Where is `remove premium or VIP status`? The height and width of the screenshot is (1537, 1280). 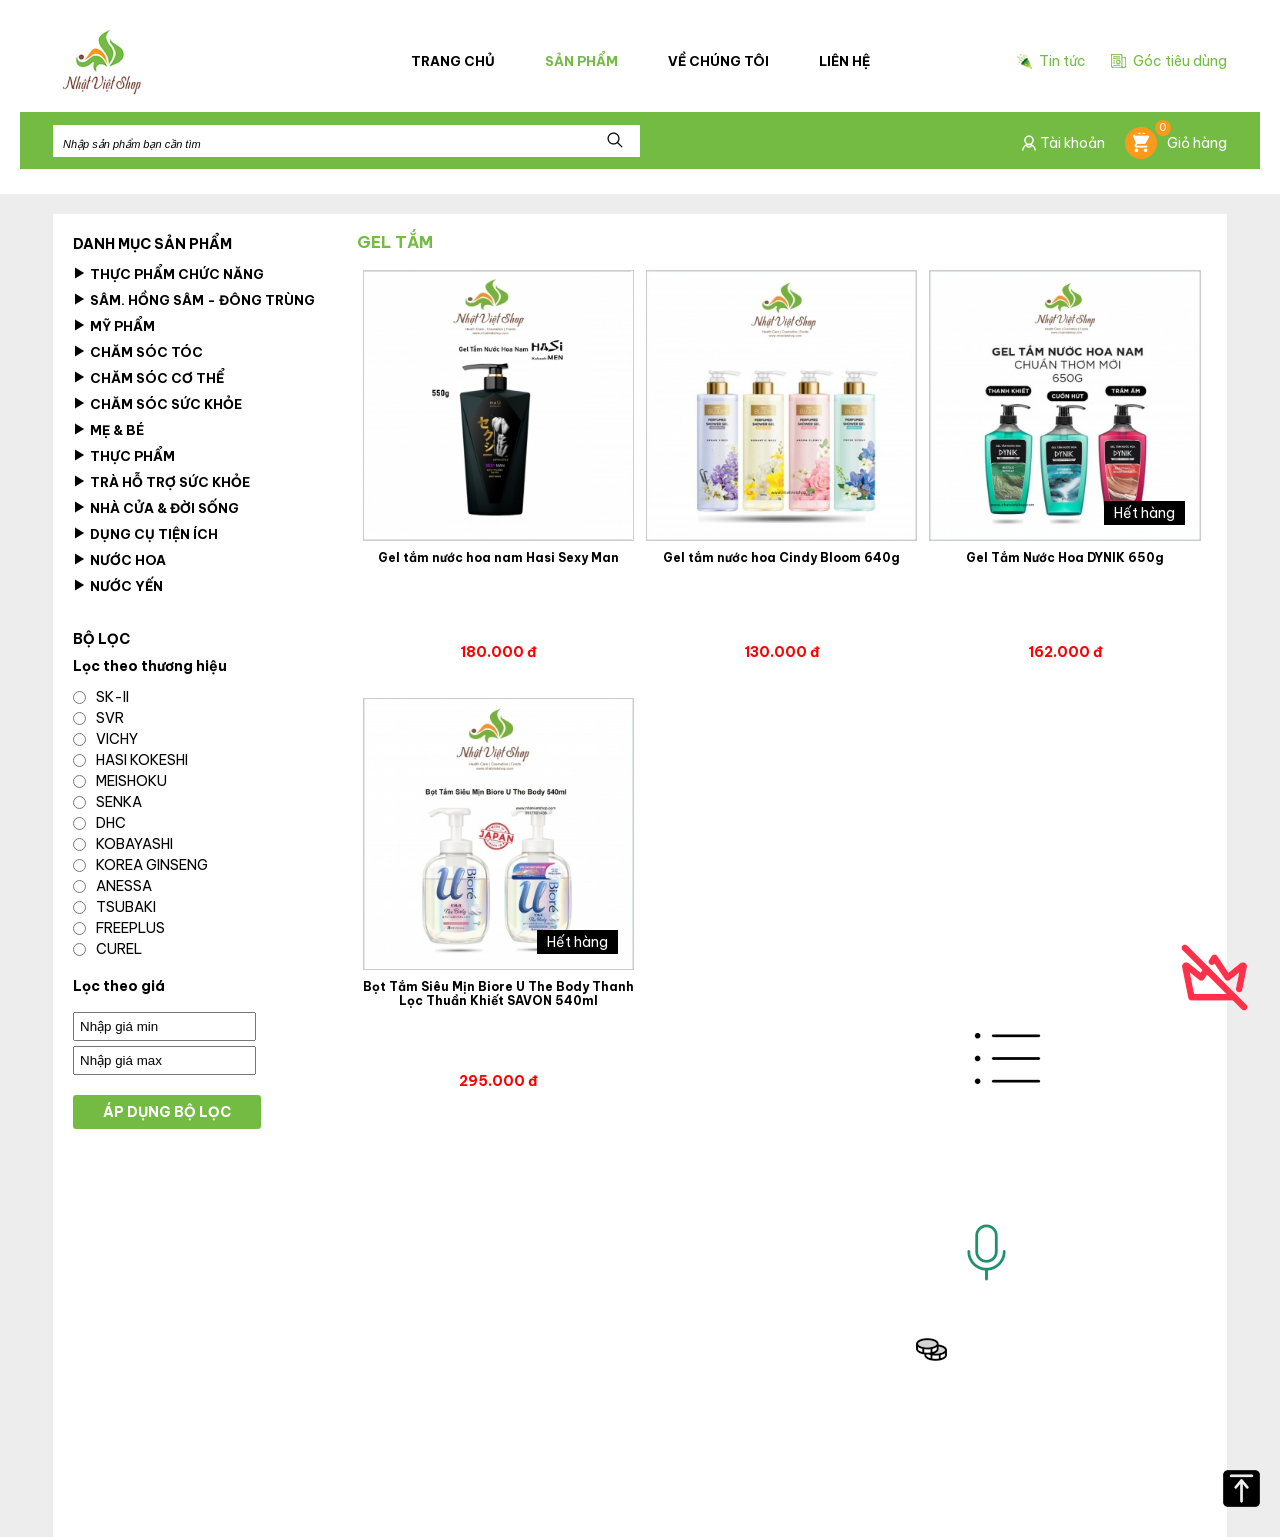 remove premium or VIP status is located at coordinates (1214, 977).